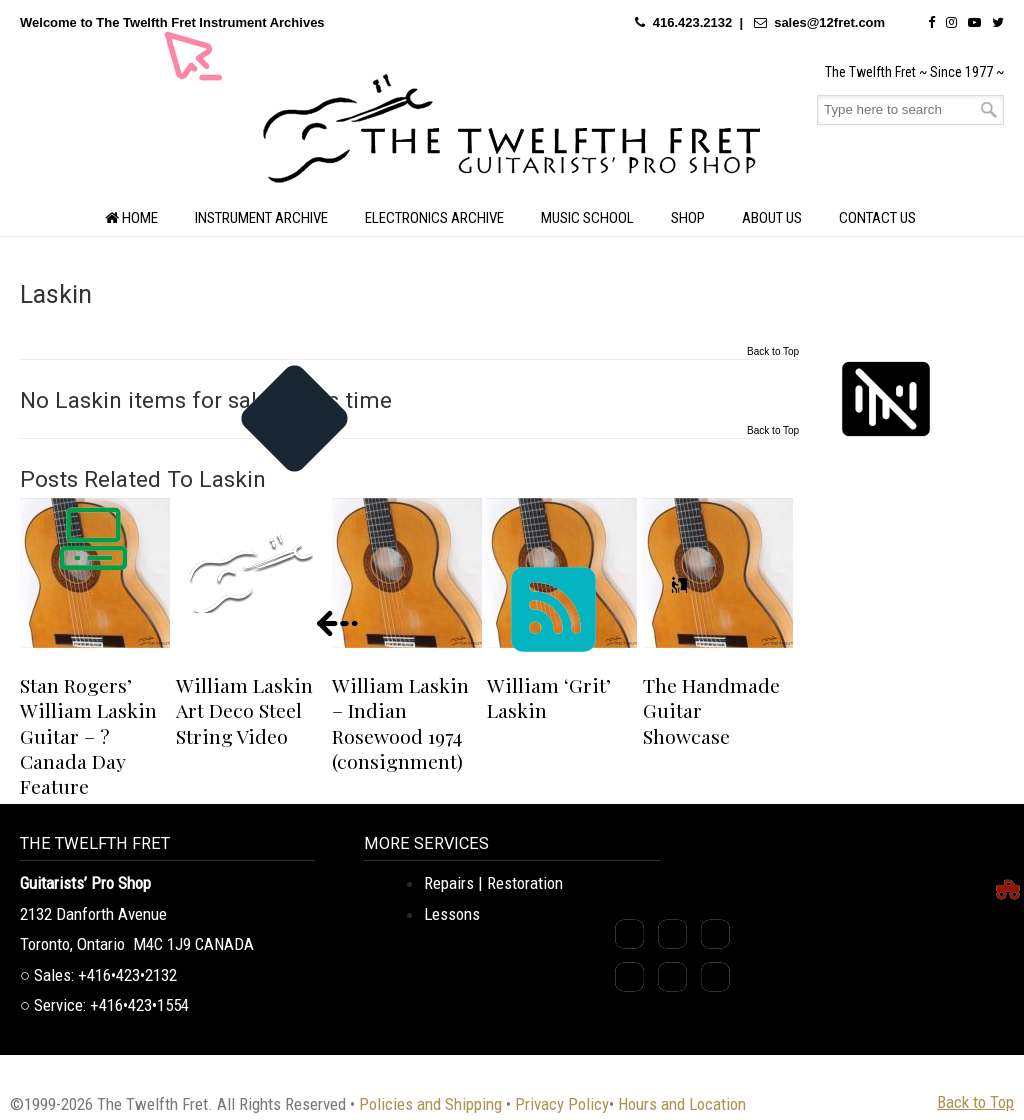 The height and width of the screenshot is (1120, 1024). Describe the element at coordinates (337, 623) in the screenshot. I see `go back to previous step` at that location.